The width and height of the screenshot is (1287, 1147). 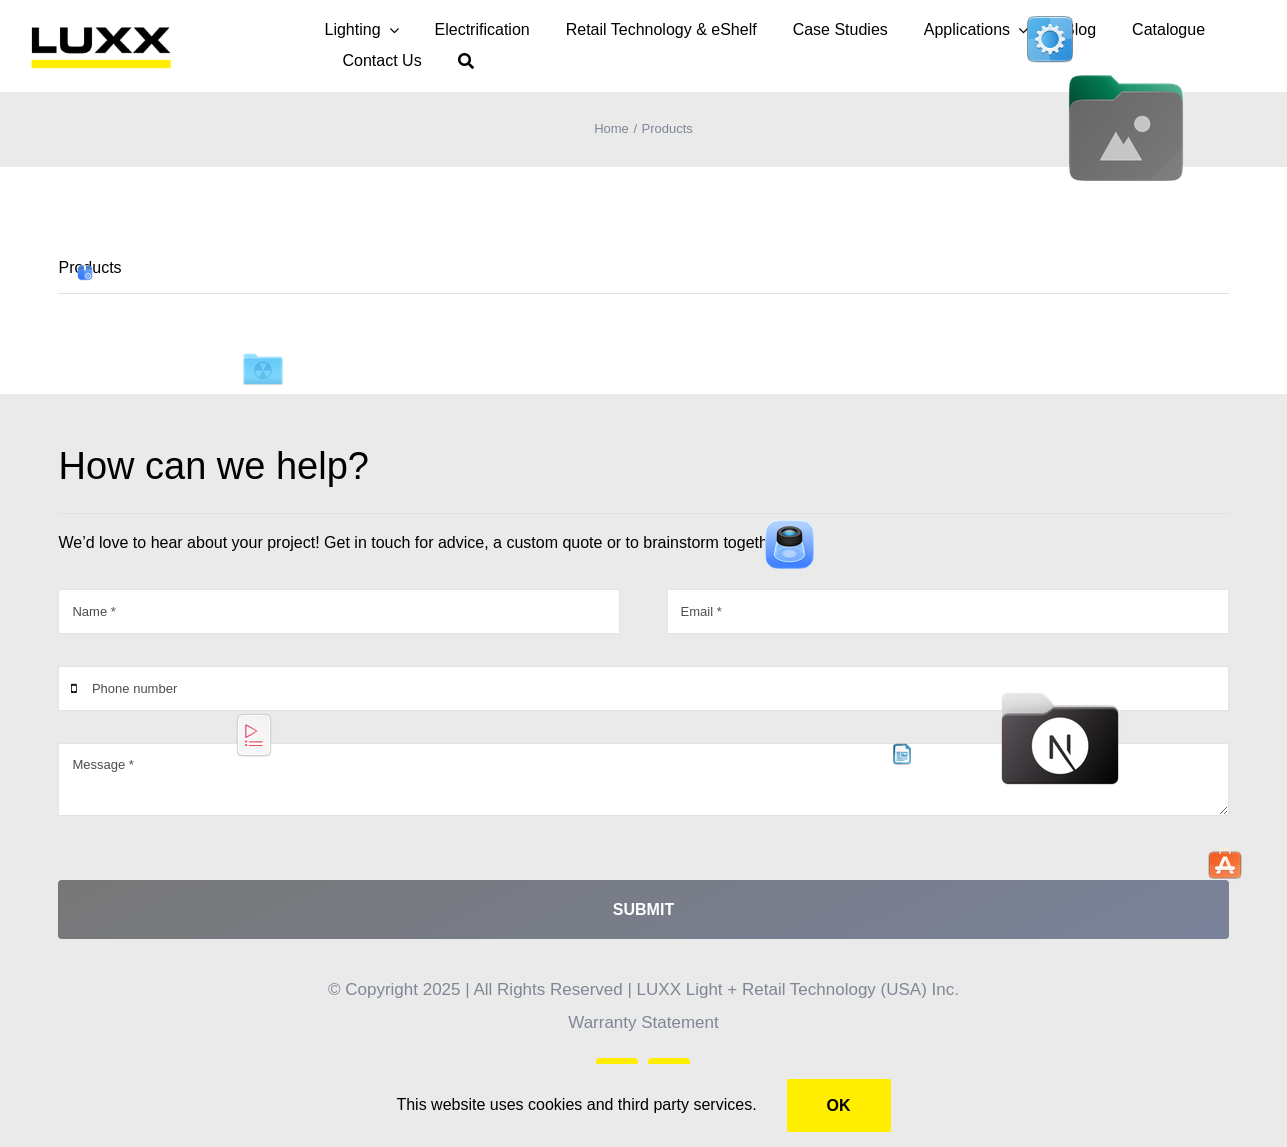 I want to click on open preview app to view images and PDFs, so click(x=789, y=544).